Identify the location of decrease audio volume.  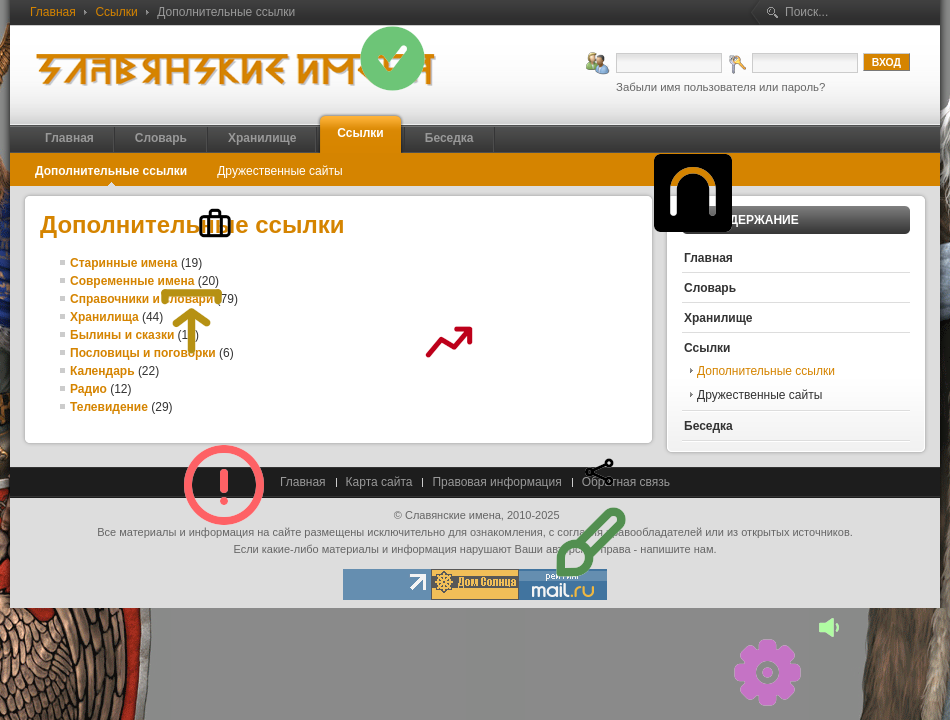
(828, 627).